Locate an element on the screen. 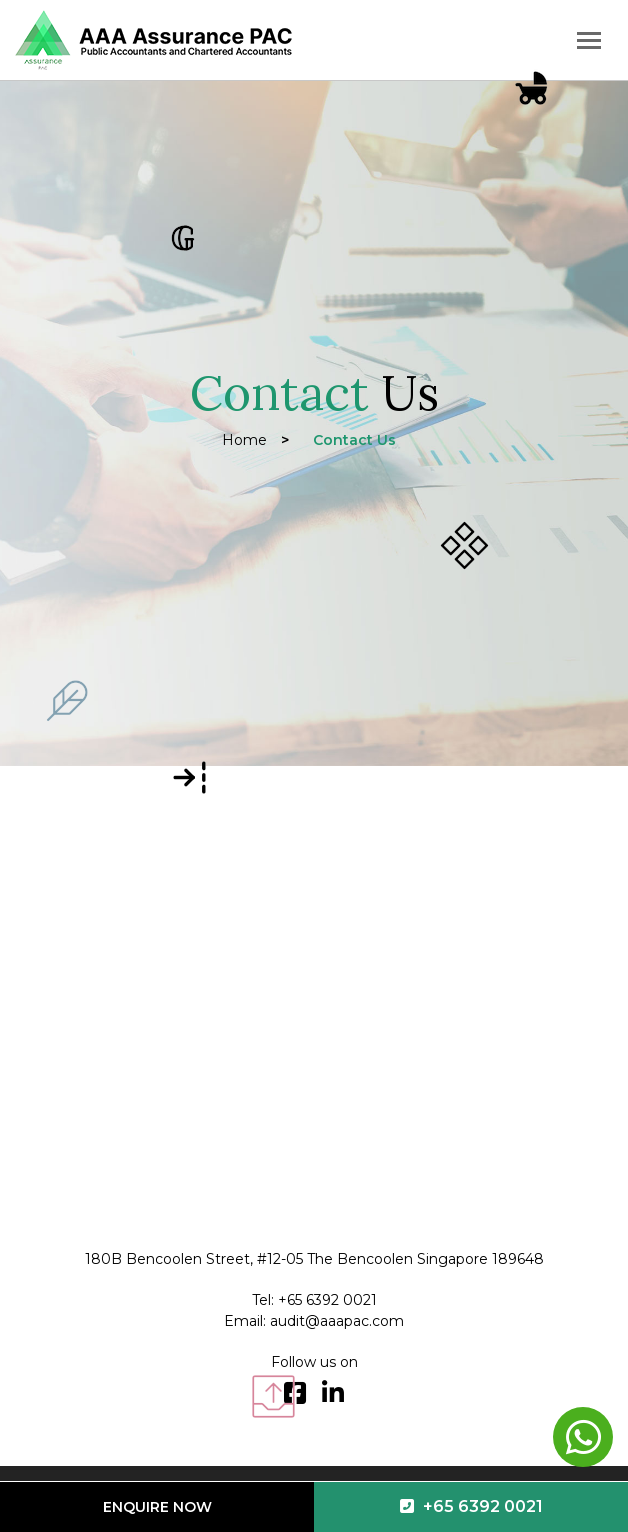  link to The Guardian news website is located at coordinates (183, 238).